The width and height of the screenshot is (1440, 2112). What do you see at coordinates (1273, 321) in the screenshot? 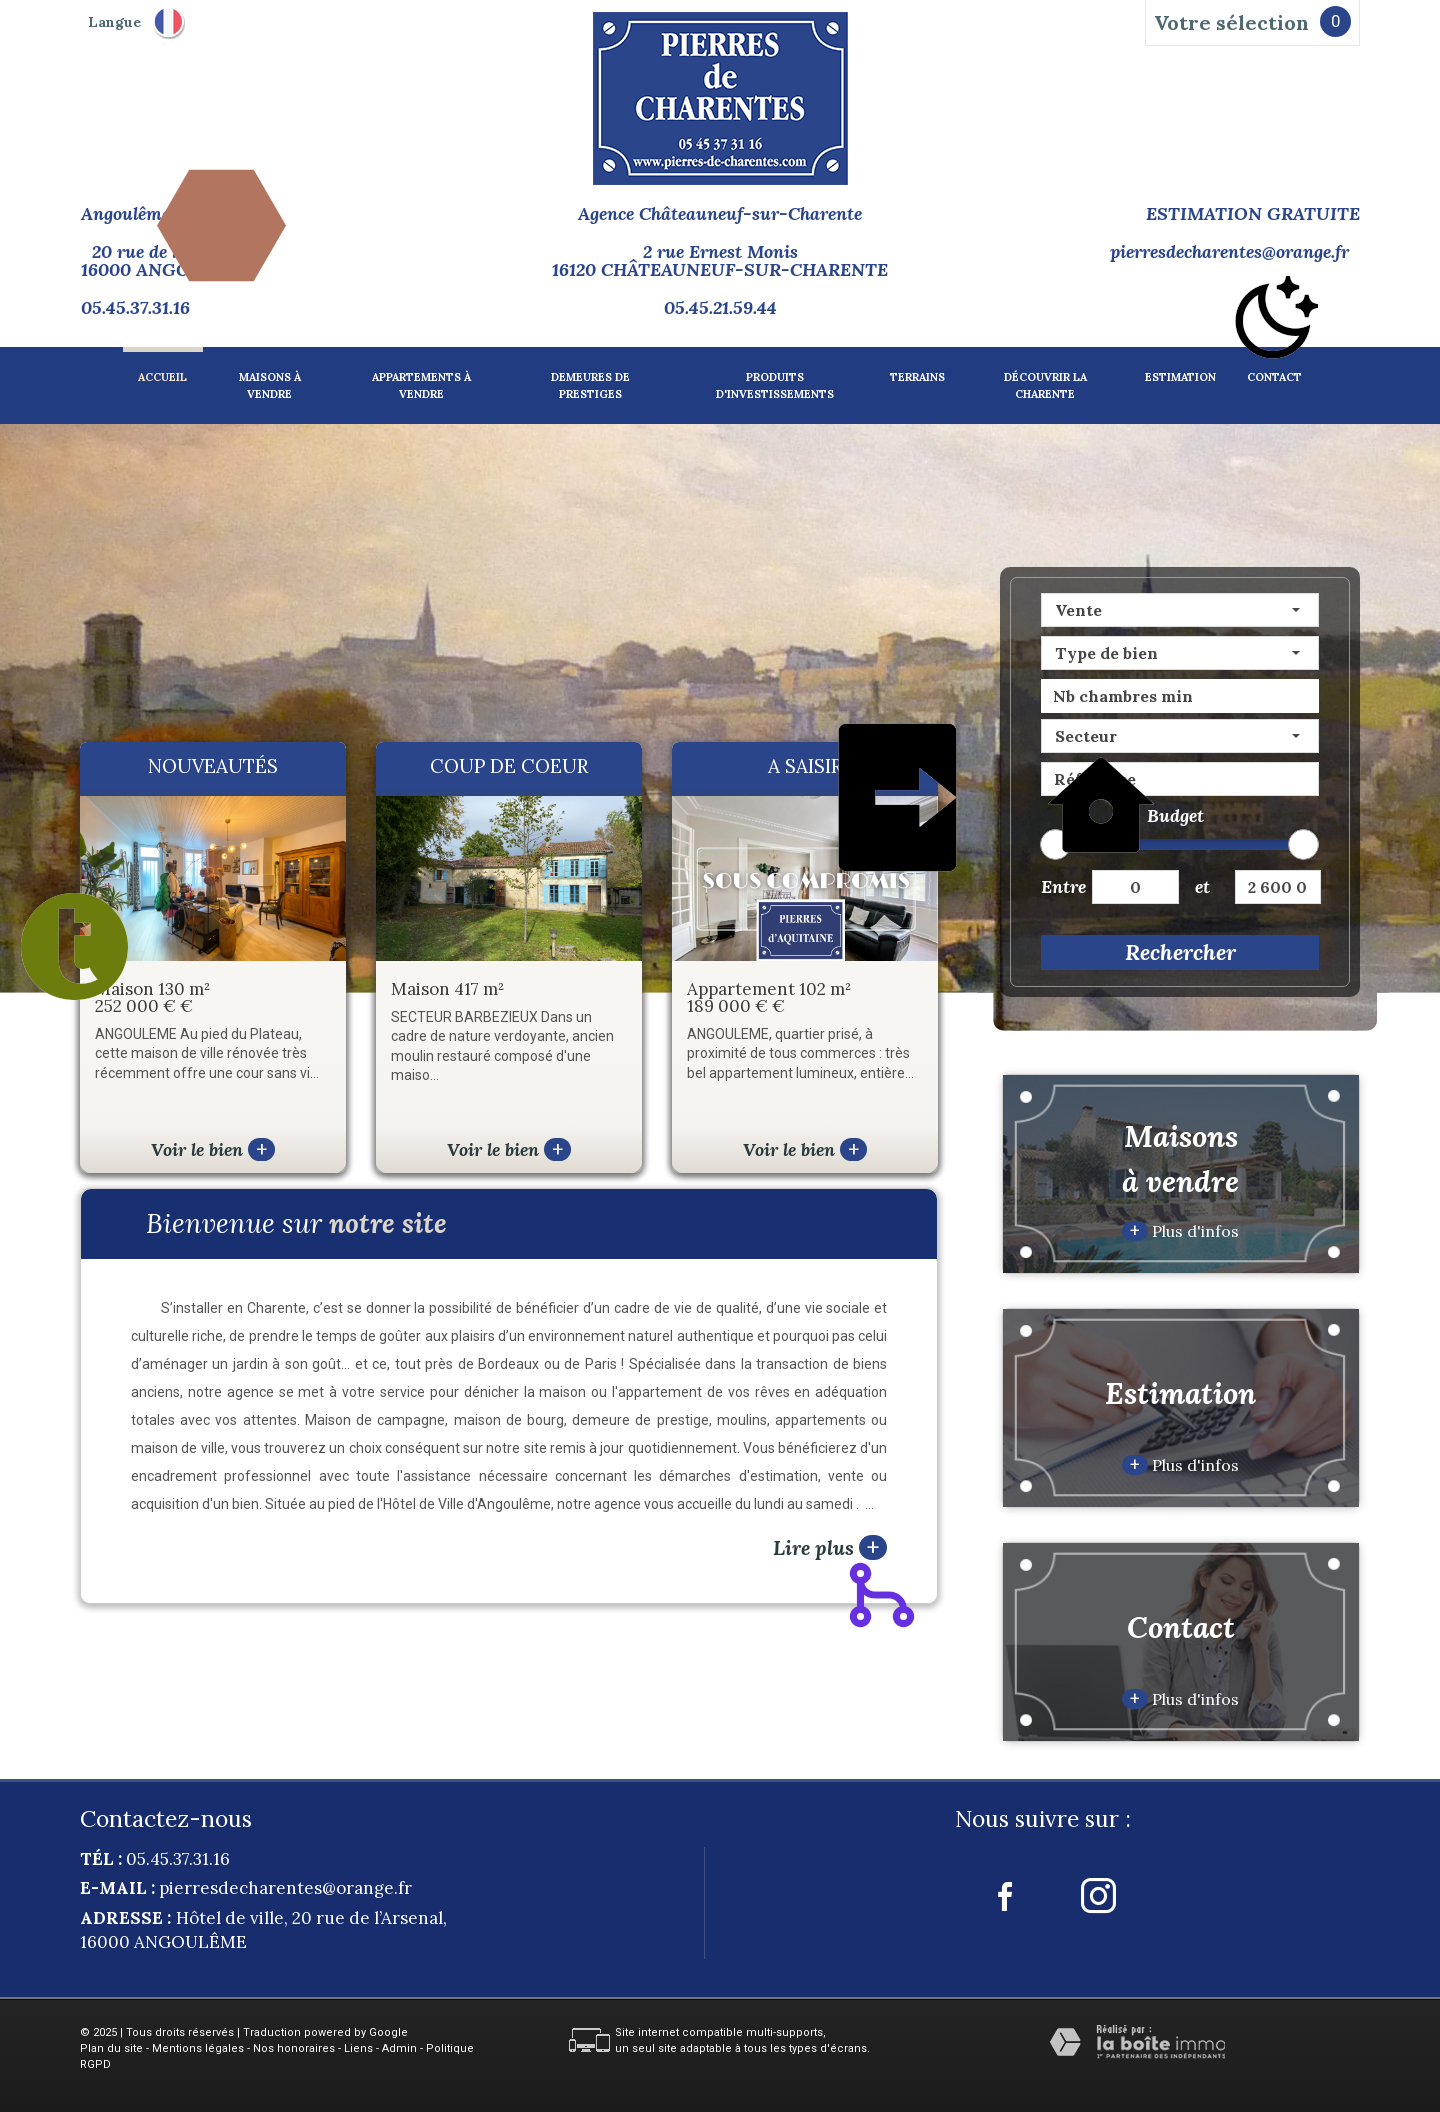
I see `toggle dark mode or night theme` at bounding box center [1273, 321].